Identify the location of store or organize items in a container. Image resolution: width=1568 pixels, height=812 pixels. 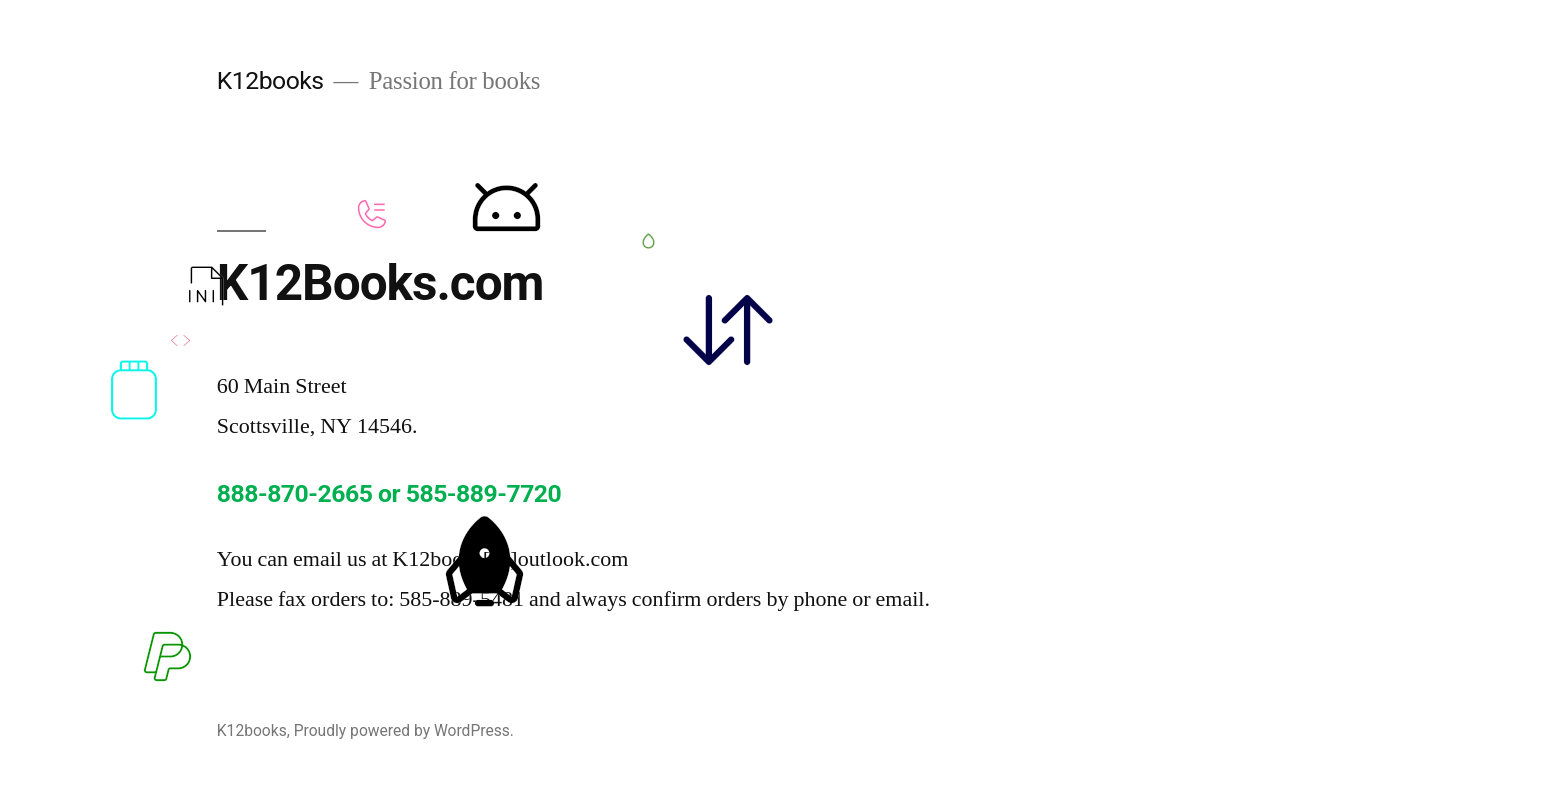
(134, 390).